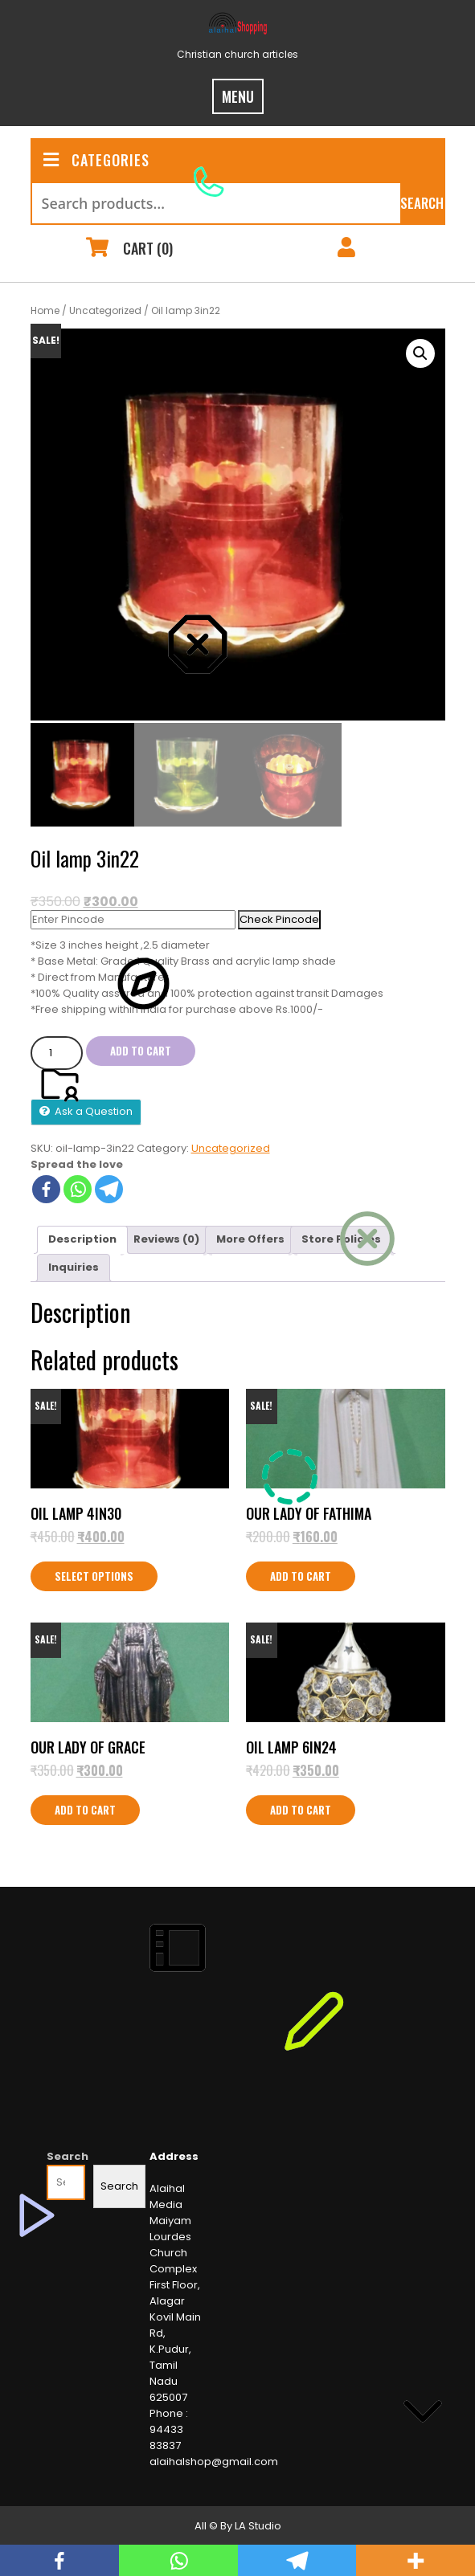 This screenshot has height=2576, width=475. Describe the element at coordinates (198, 644) in the screenshot. I see `stop or cancel an action` at that location.